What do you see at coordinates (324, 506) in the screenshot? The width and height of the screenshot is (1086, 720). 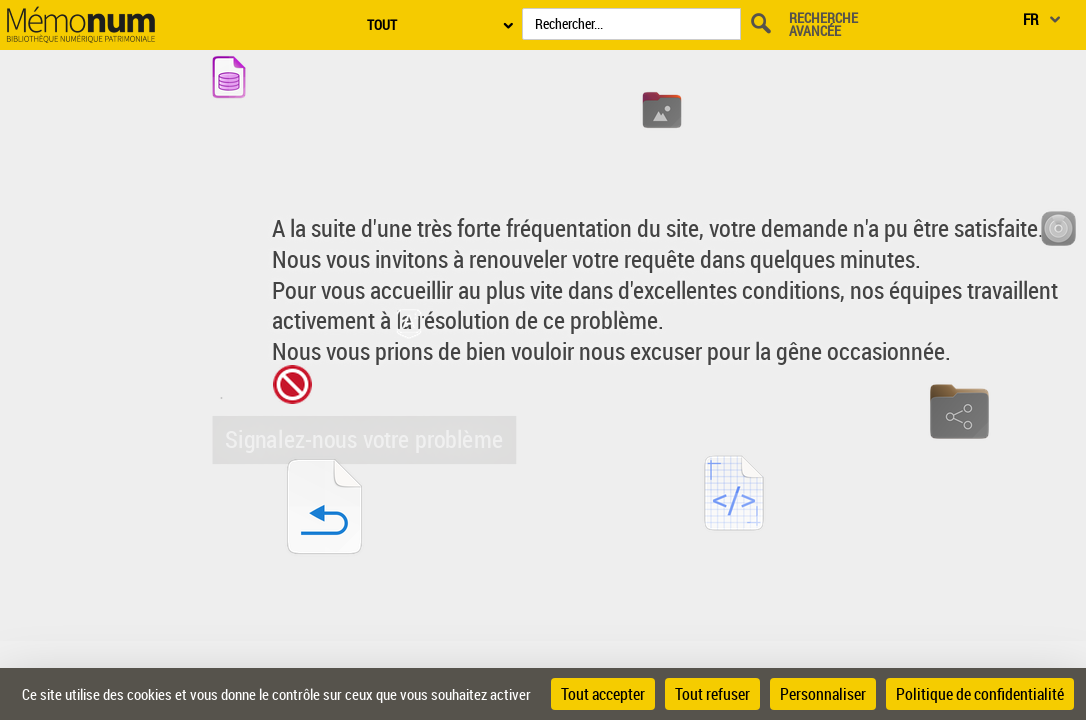 I see `revert document to previous version` at bounding box center [324, 506].